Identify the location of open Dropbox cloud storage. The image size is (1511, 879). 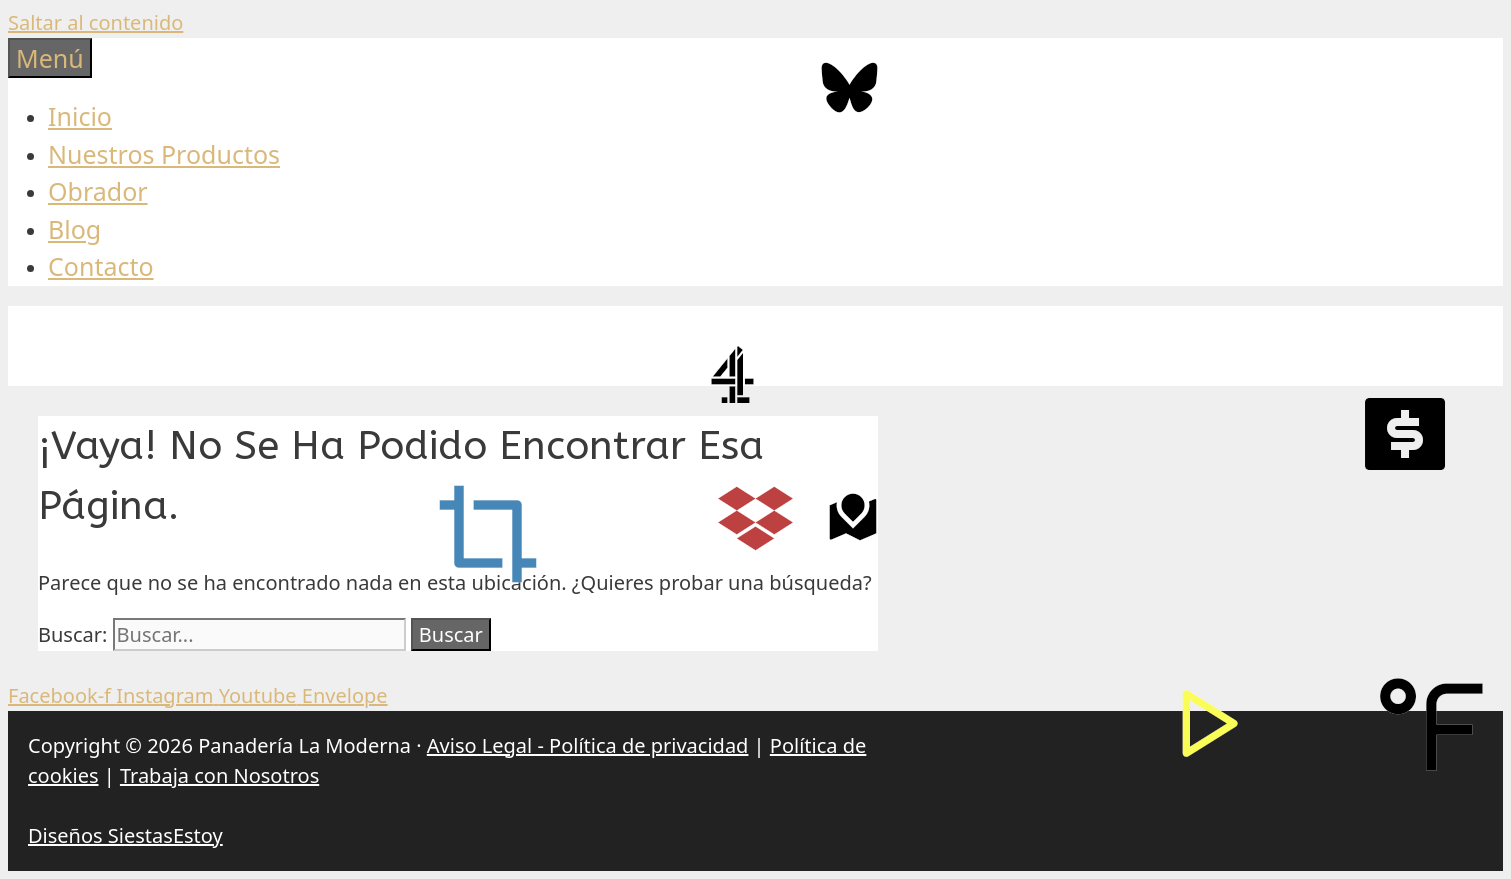
(755, 518).